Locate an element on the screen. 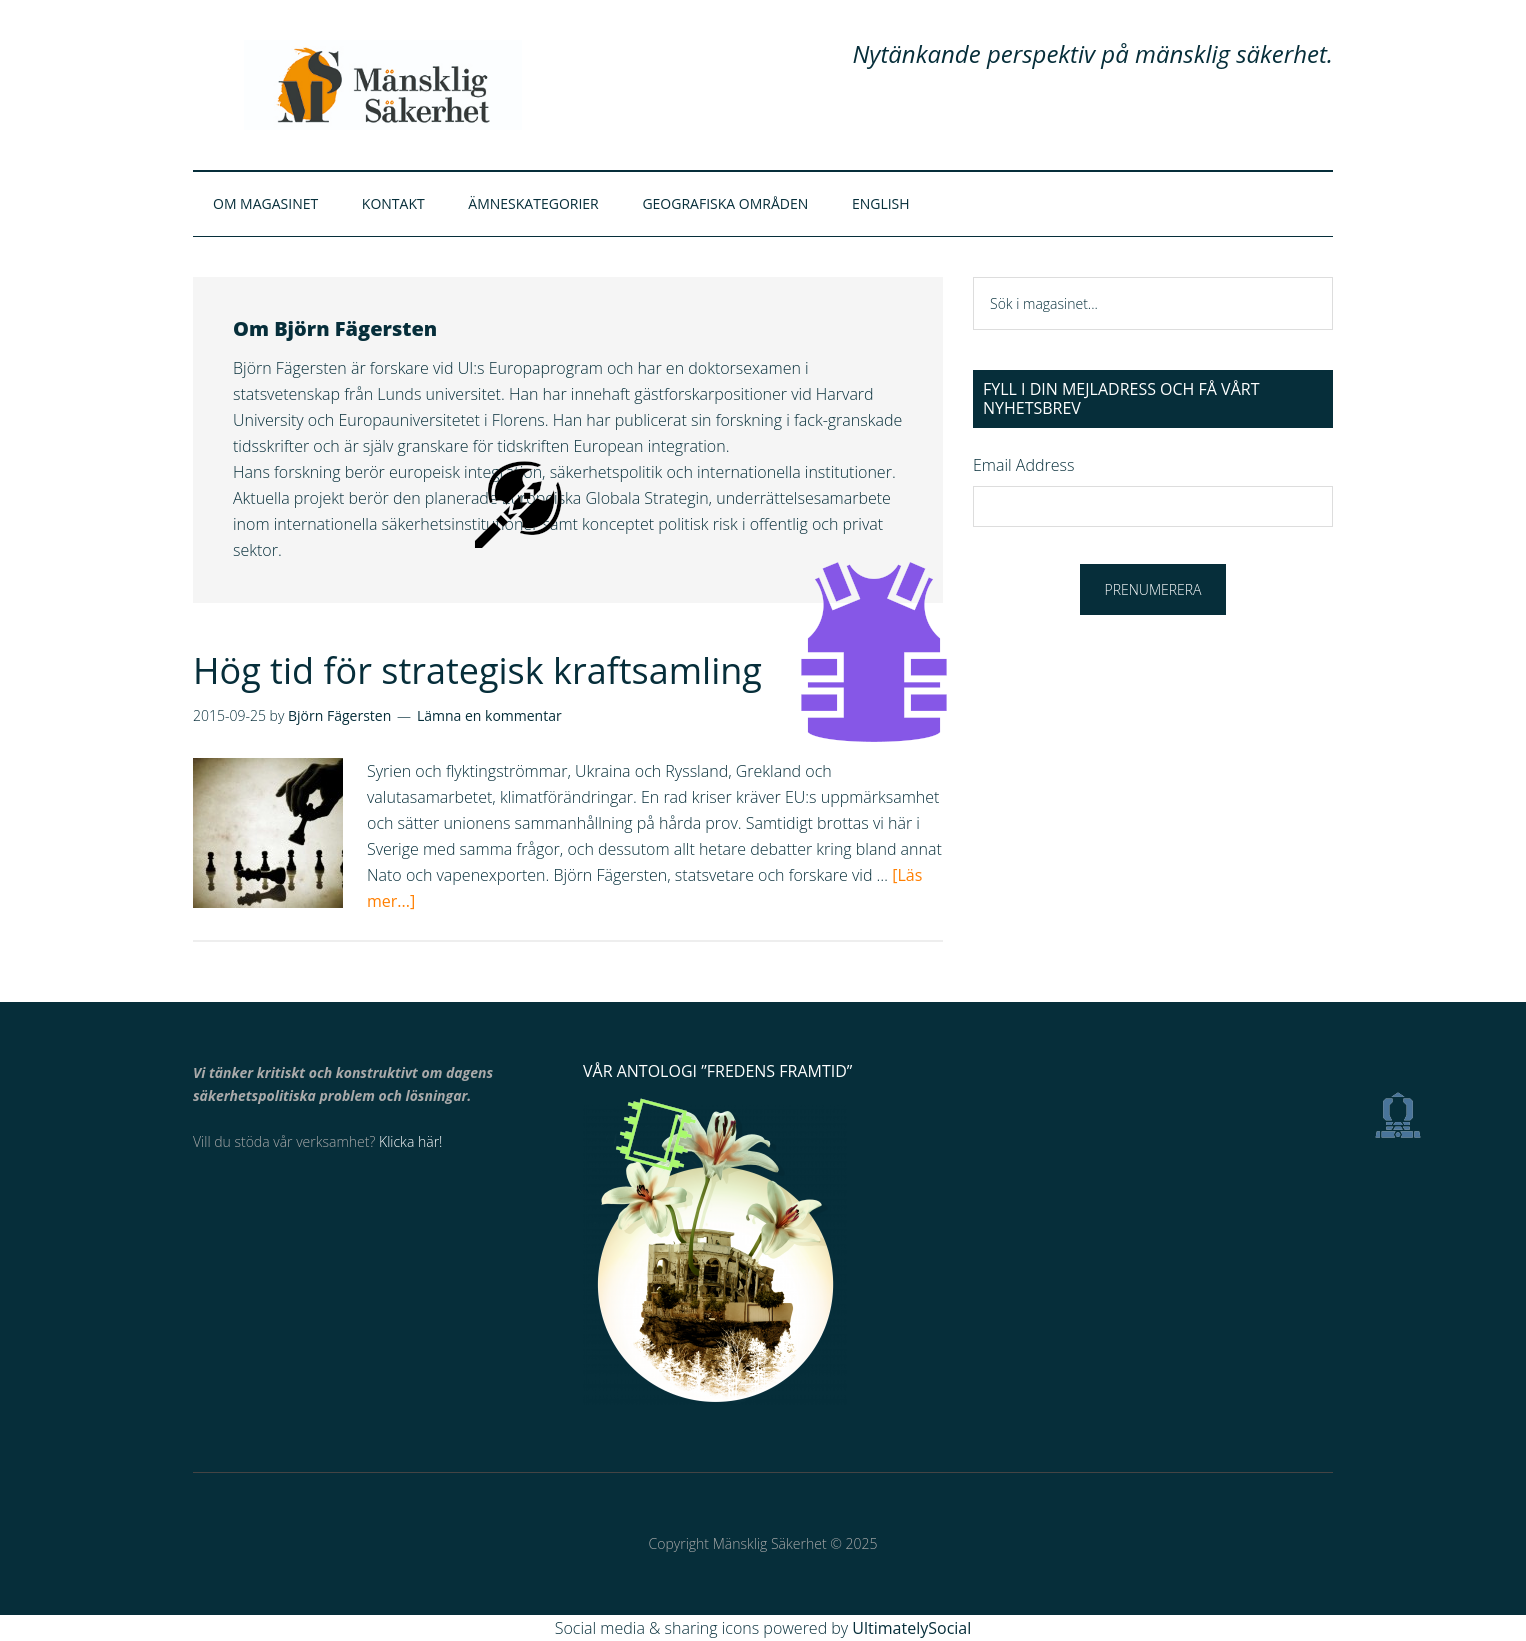 This screenshot has width=1526, height=1641. equip body armor or protective gear is located at coordinates (874, 652).